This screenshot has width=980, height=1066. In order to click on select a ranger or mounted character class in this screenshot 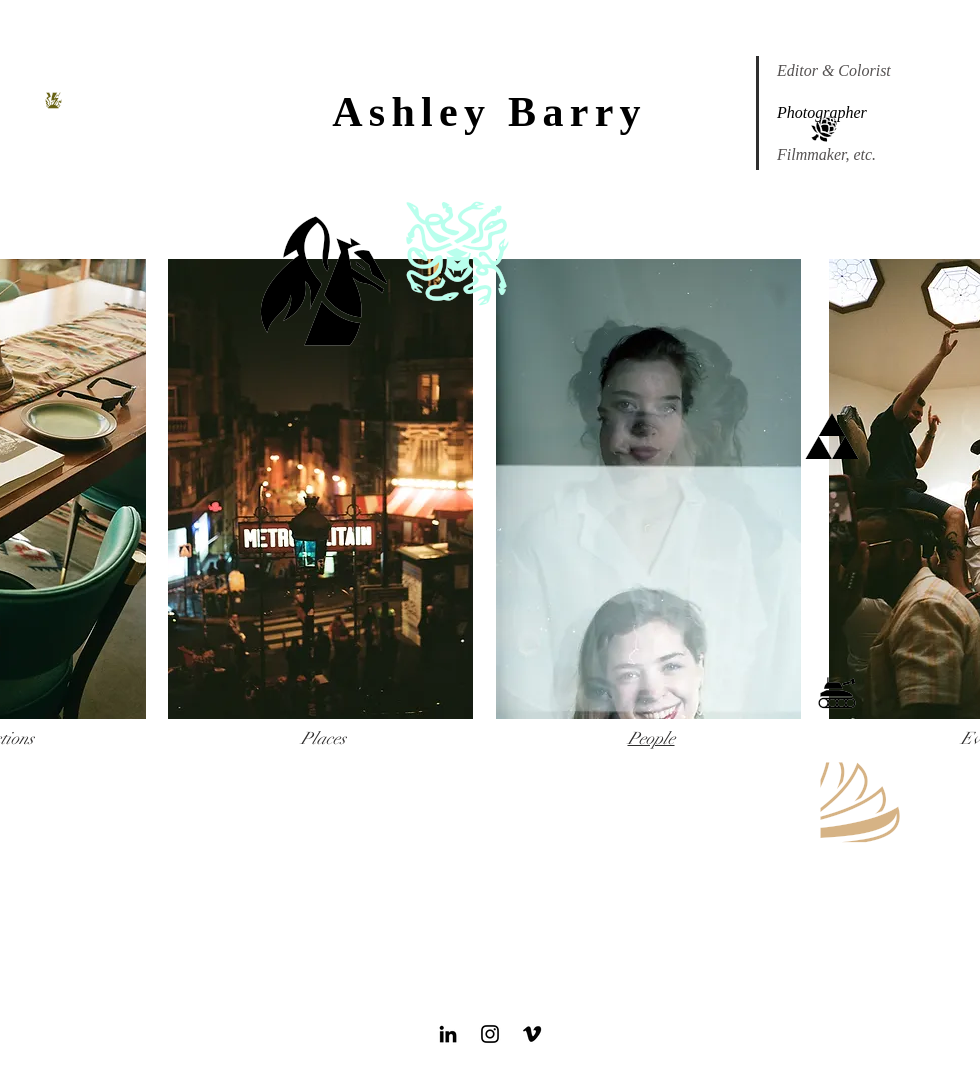, I will do `click(324, 281)`.